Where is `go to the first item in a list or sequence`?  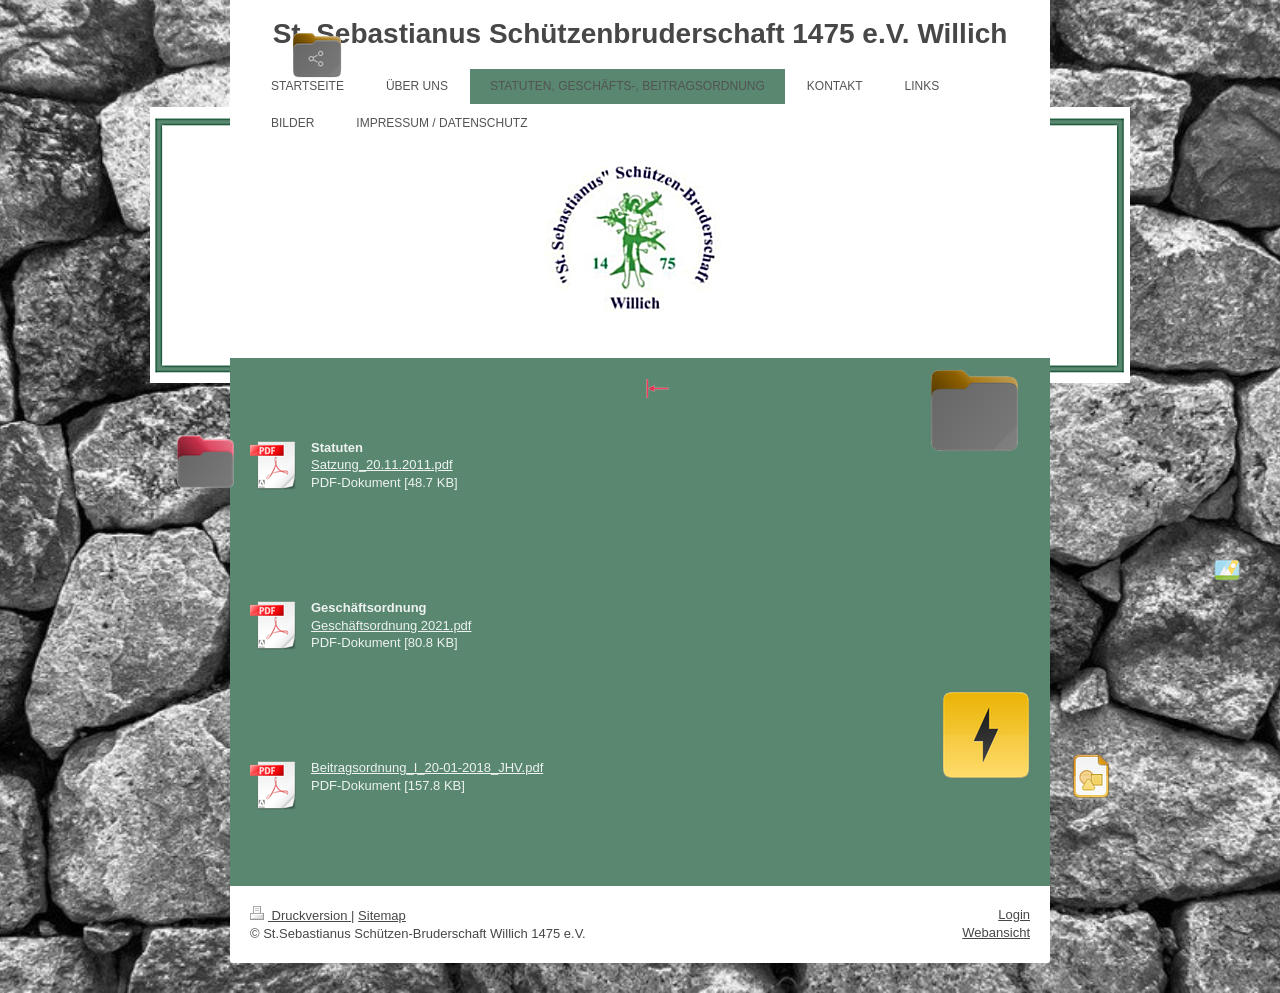 go to the first item in a list or sequence is located at coordinates (657, 388).